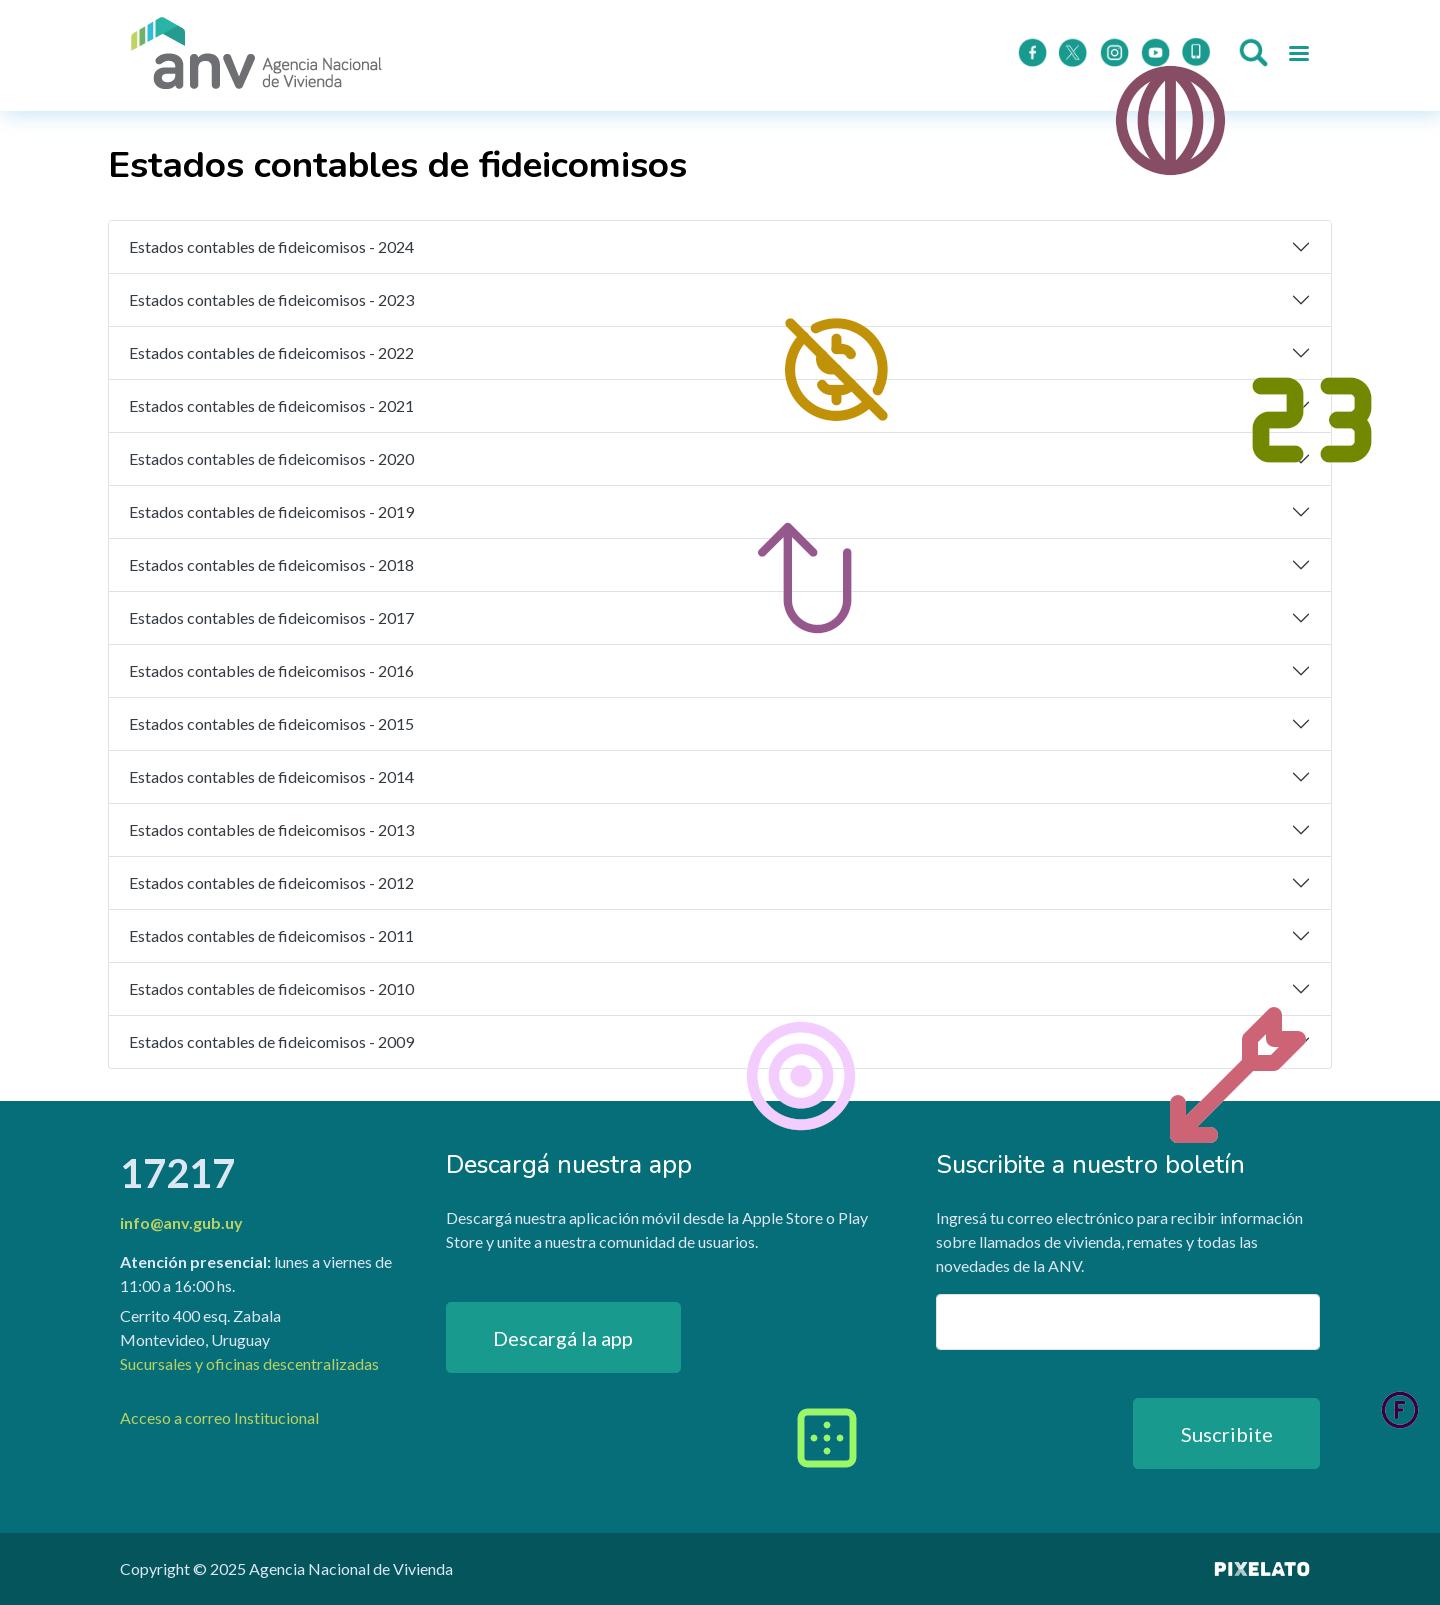 The width and height of the screenshot is (1440, 1605). Describe the element at coordinates (1400, 1410) in the screenshot. I see `facebook shortcut or social sharing` at that location.